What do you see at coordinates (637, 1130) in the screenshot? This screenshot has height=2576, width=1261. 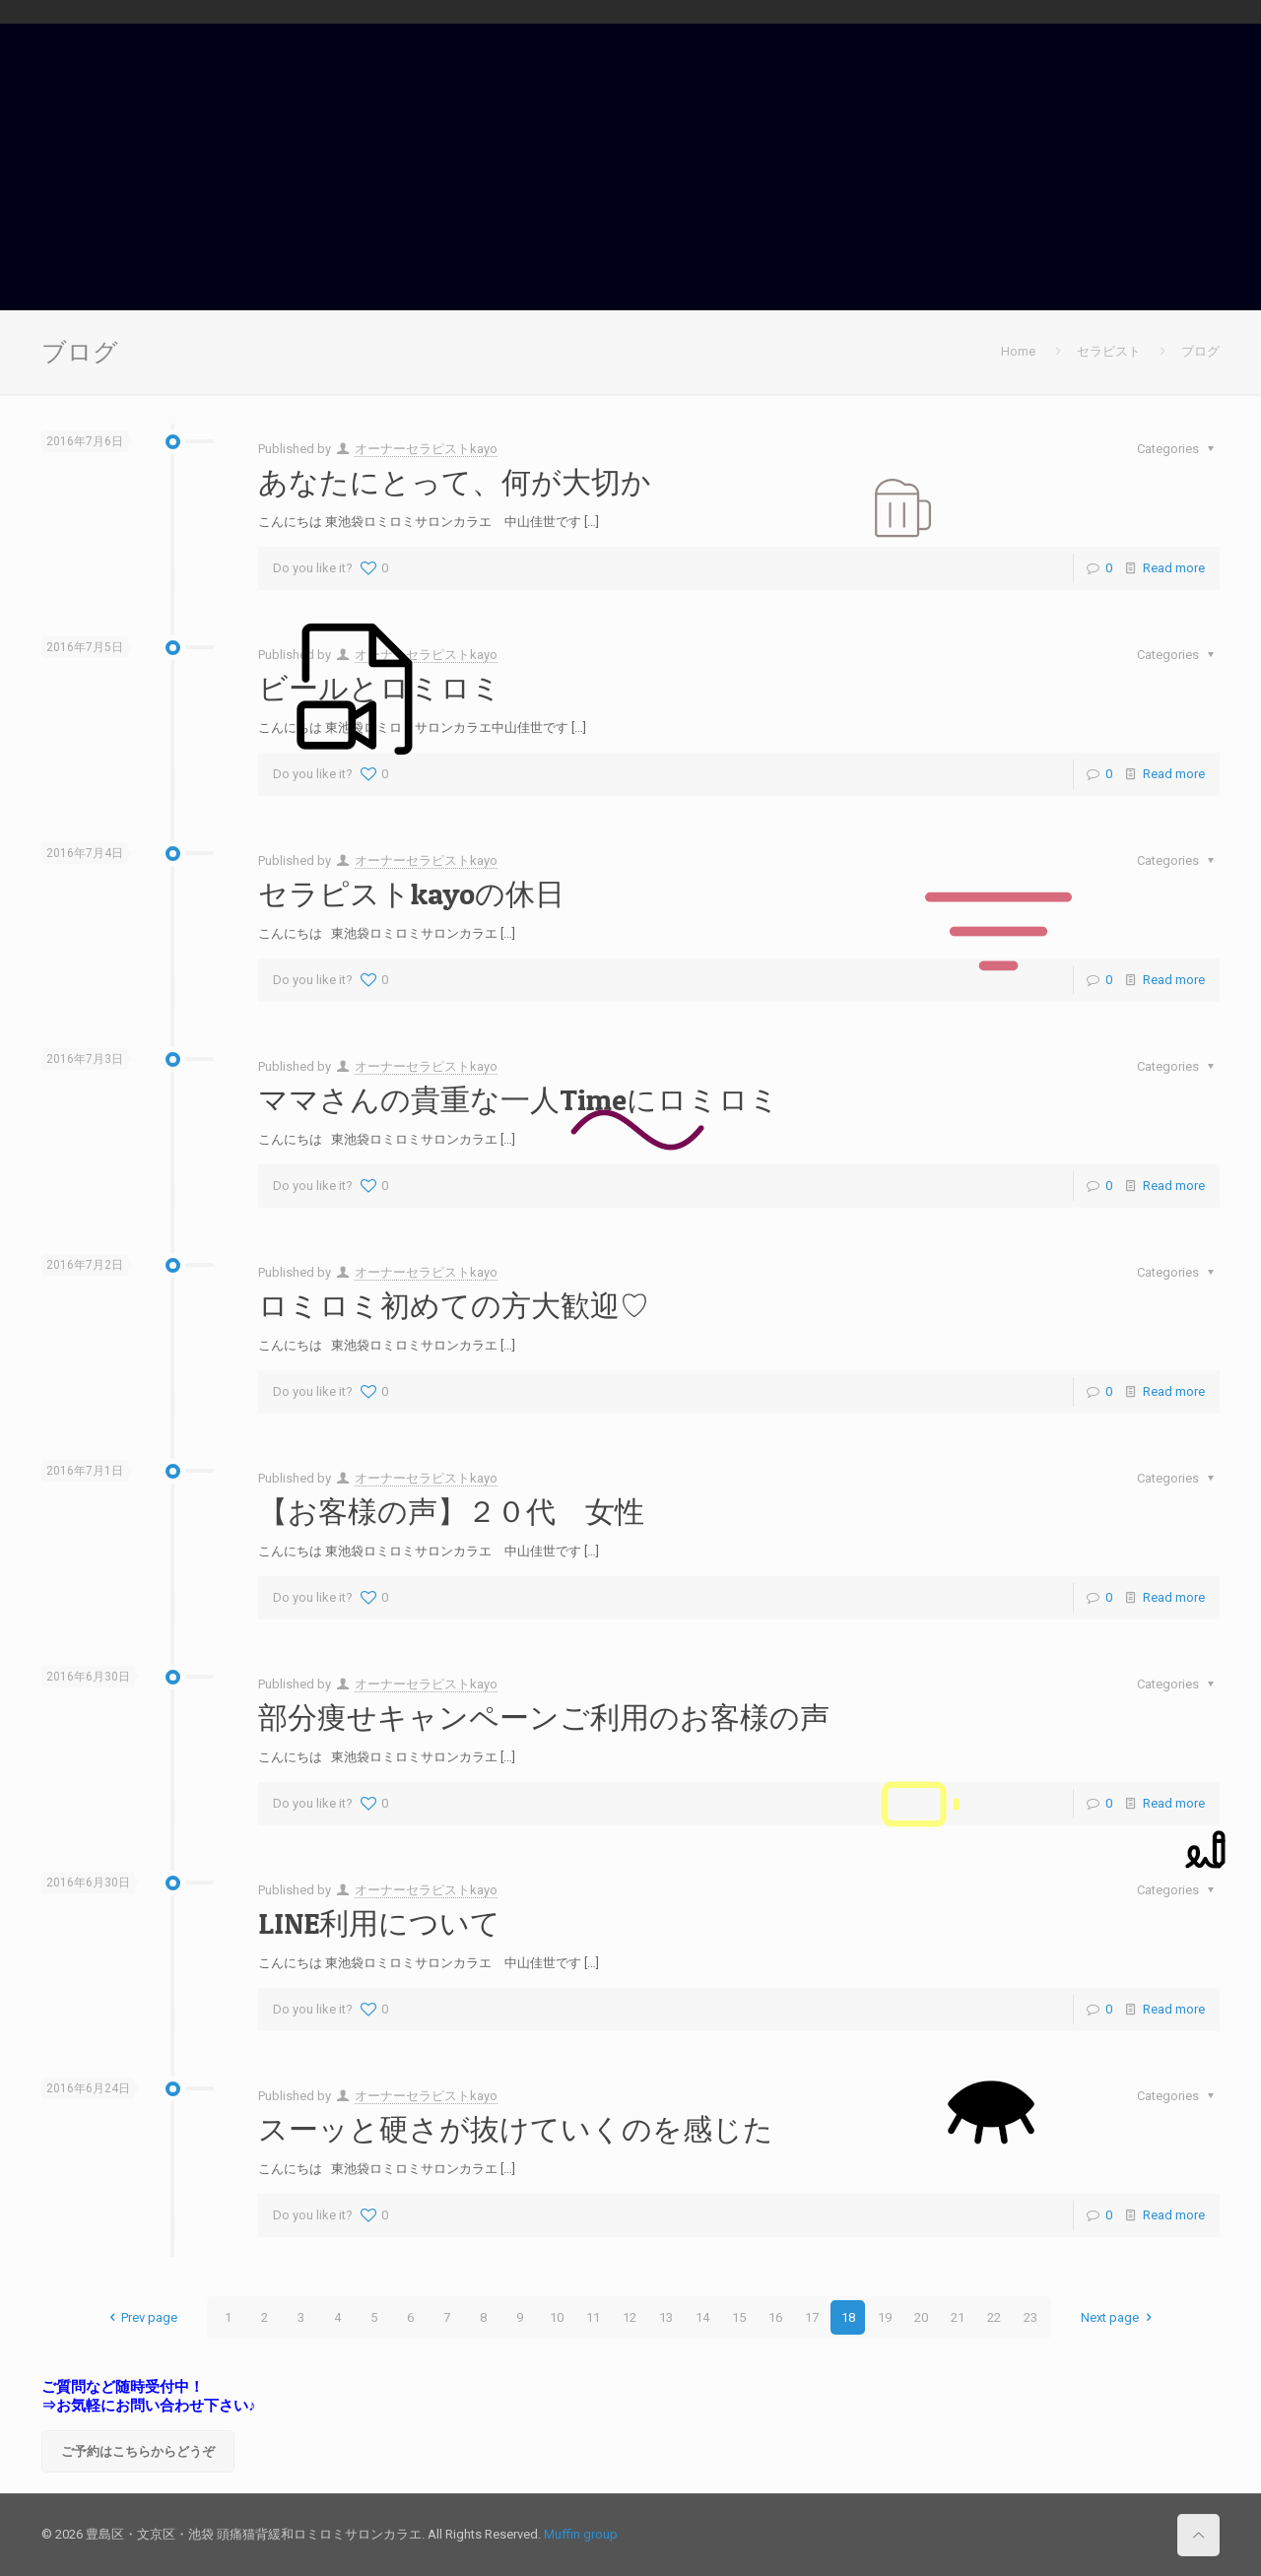 I see `indicates an approximate or estimated value` at bounding box center [637, 1130].